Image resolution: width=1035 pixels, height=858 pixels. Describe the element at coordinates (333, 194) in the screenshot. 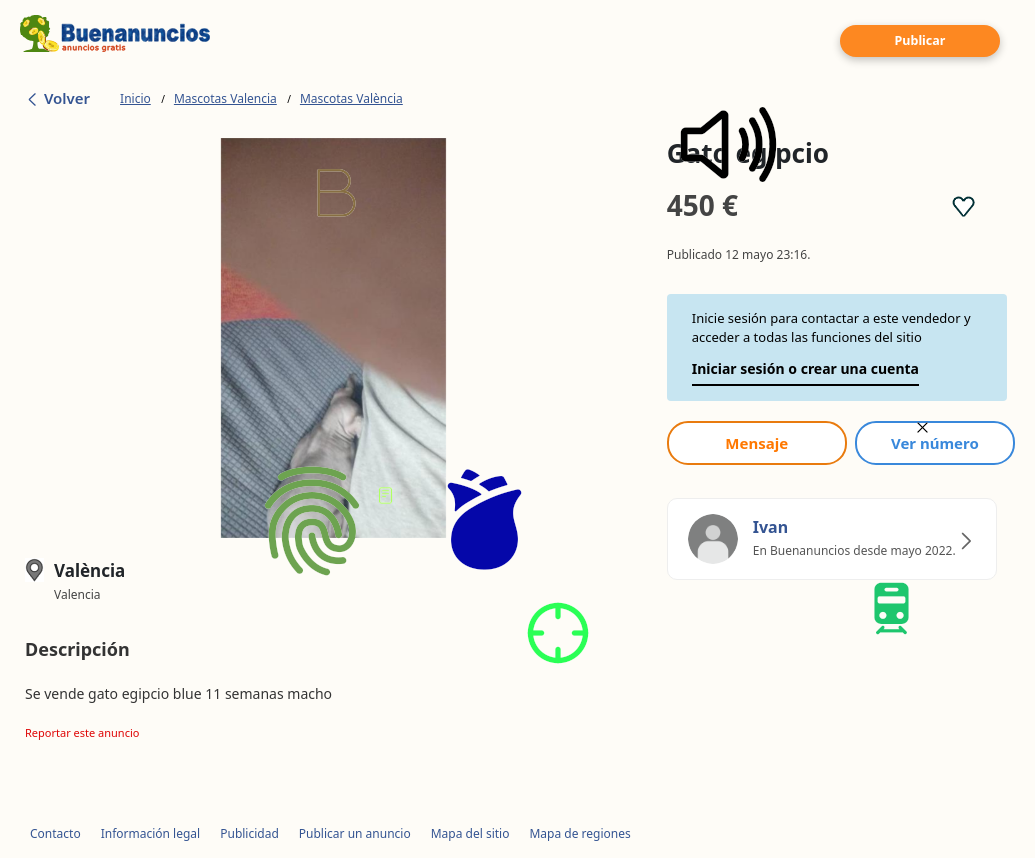

I see `apply bold formatting to selected text` at that location.